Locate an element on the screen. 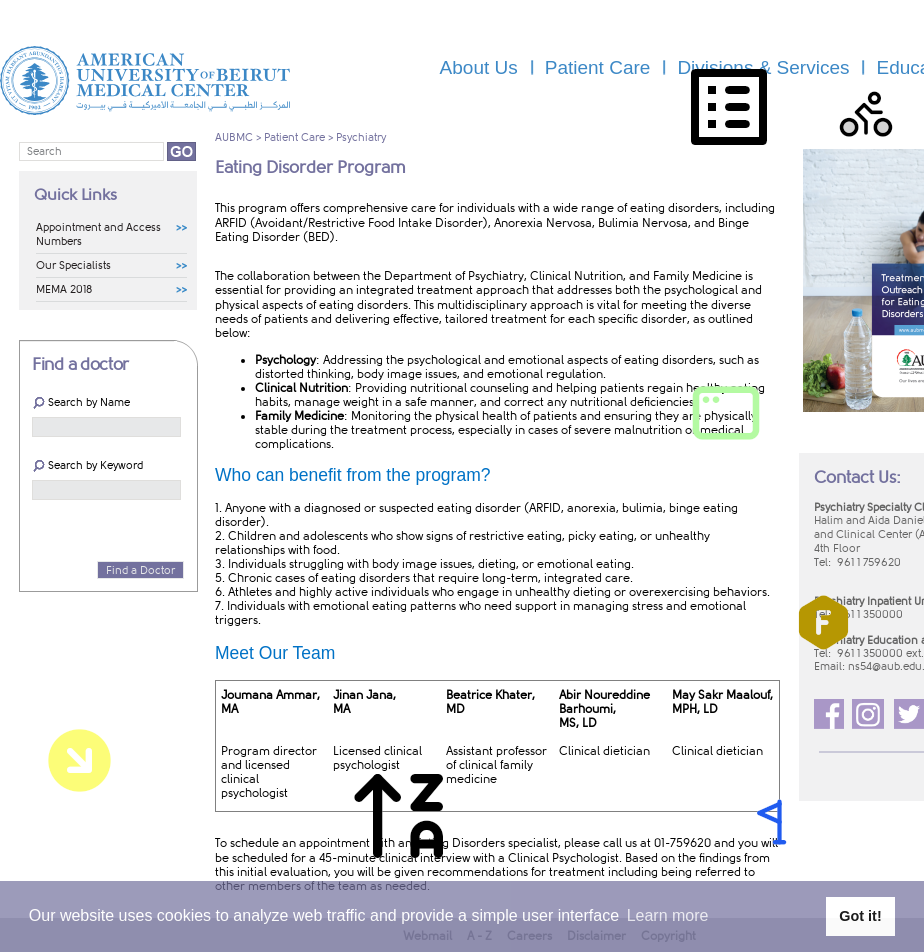  open application window is located at coordinates (726, 413).